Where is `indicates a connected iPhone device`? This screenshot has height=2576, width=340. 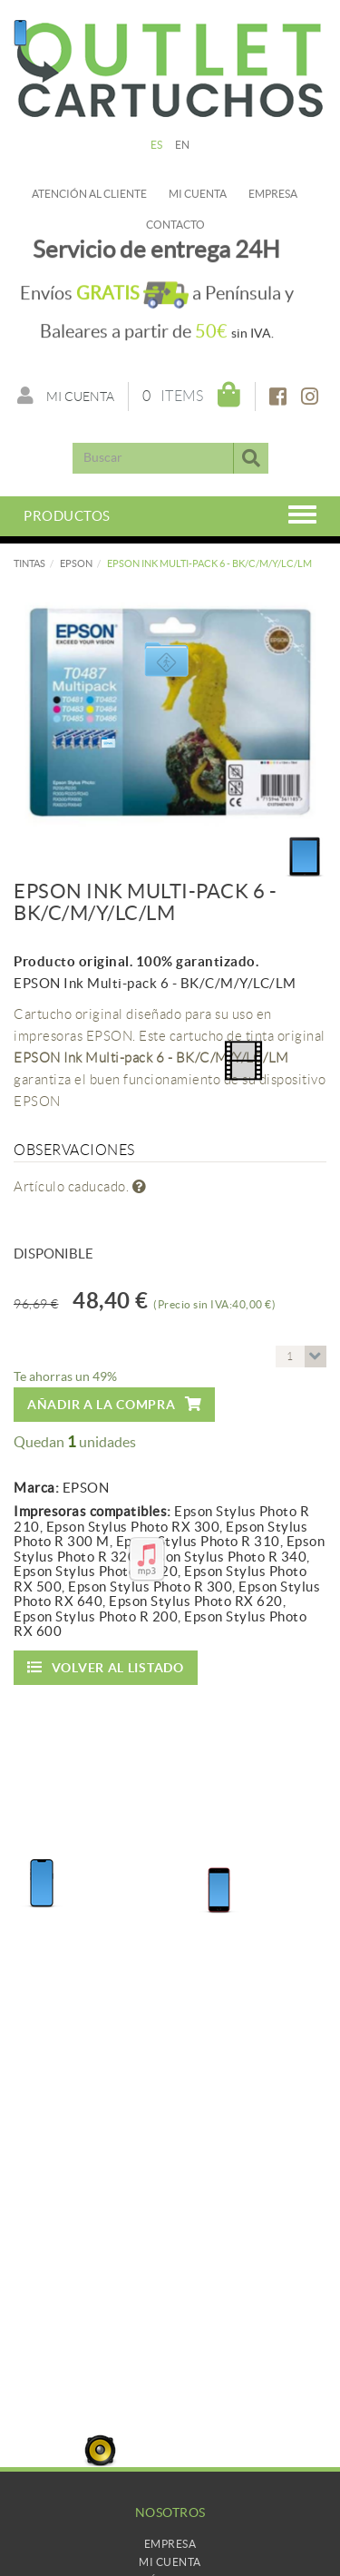 indicates a connected iPhone device is located at coordinates (42, 1884).